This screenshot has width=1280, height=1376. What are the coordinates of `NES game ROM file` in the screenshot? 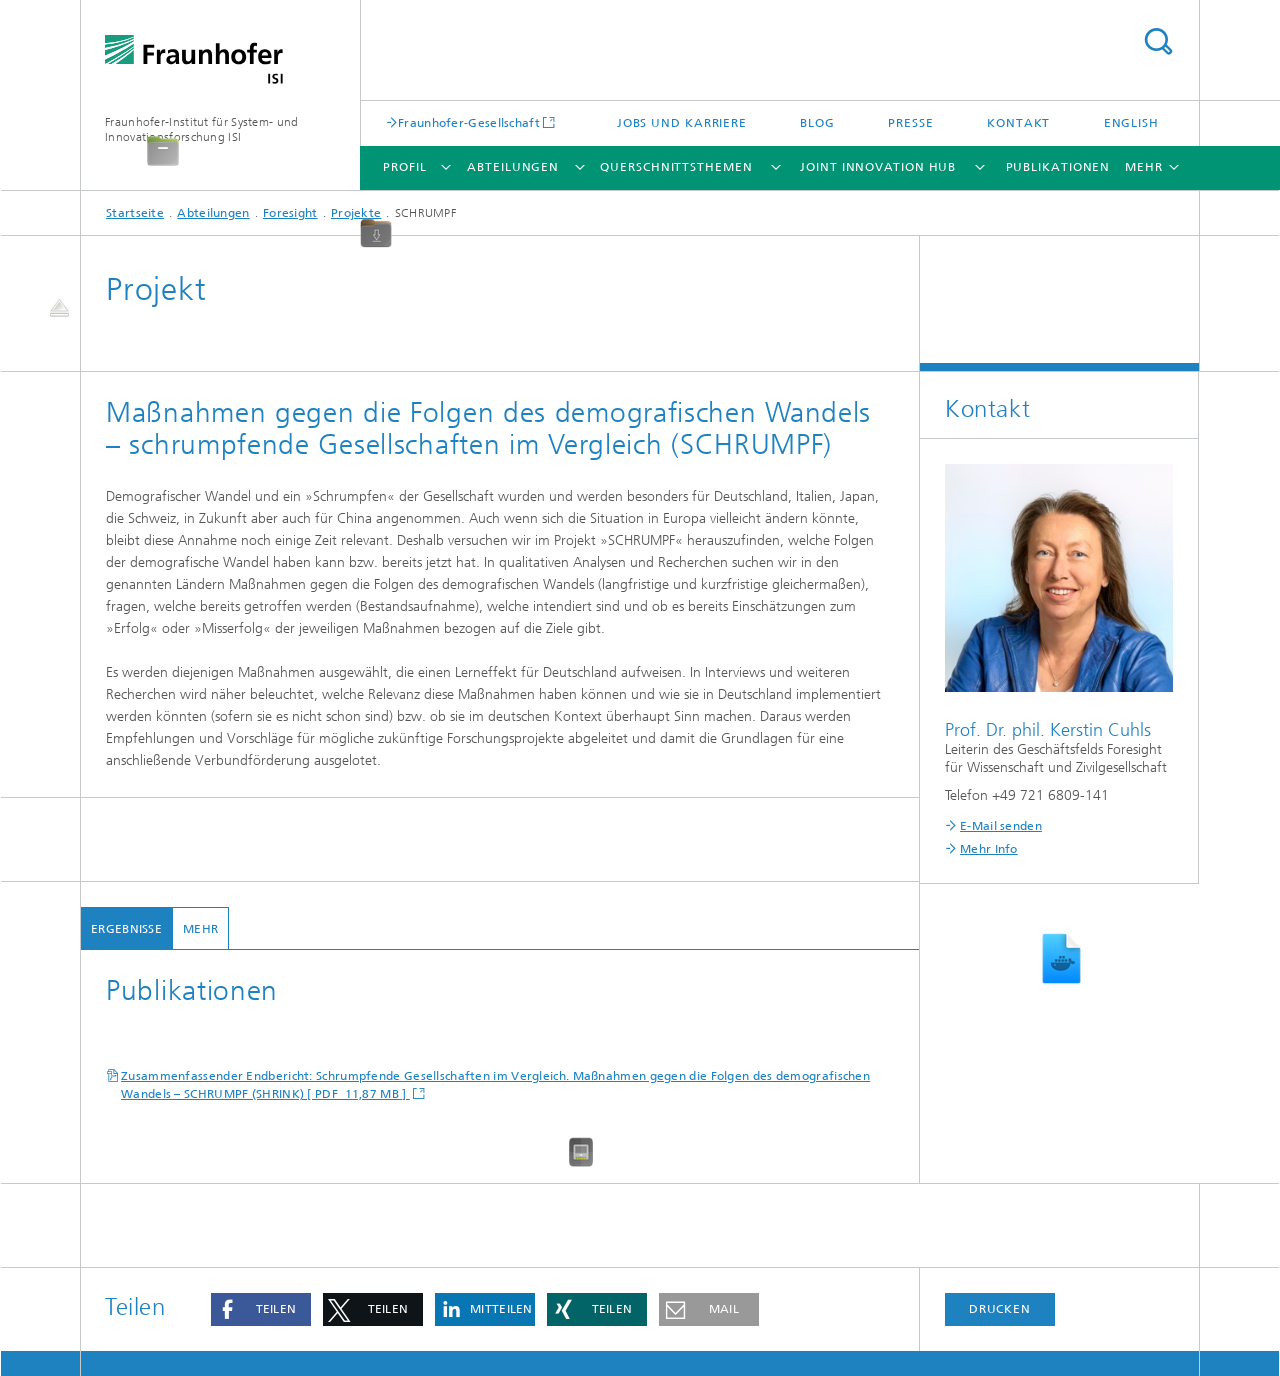 It's located at (581, 1152).